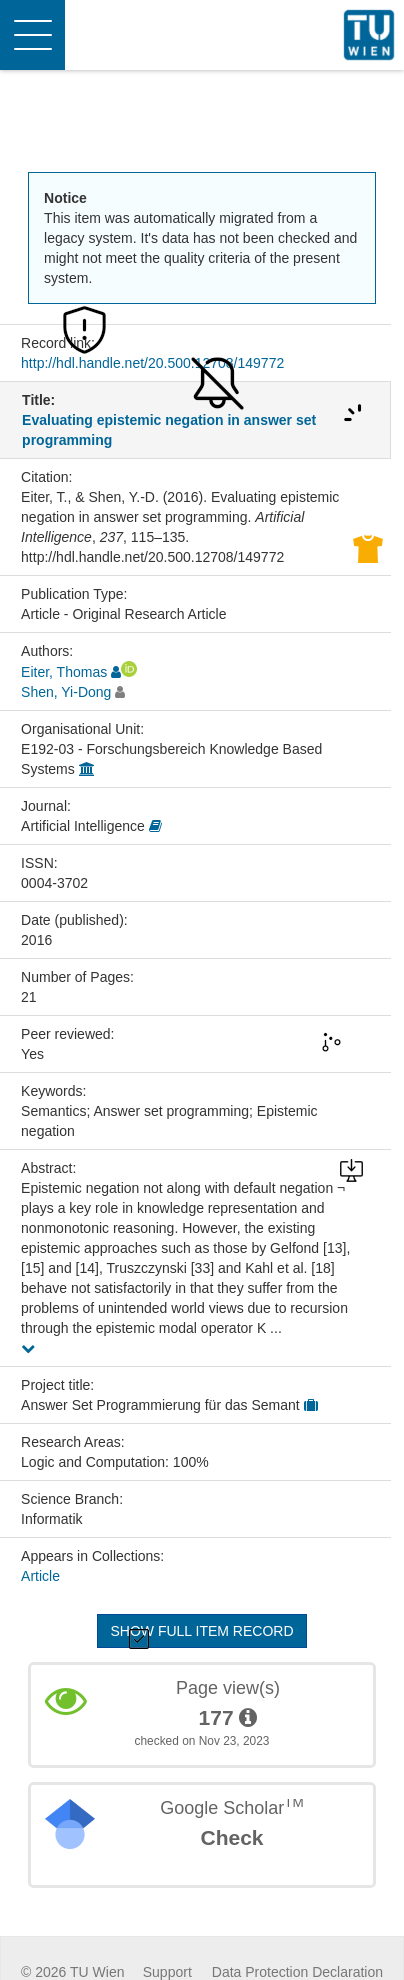  What do you see at coordinates (351, 1171) in the screenshot?
I see `download to desktop` at bounding box center [351, 1171].